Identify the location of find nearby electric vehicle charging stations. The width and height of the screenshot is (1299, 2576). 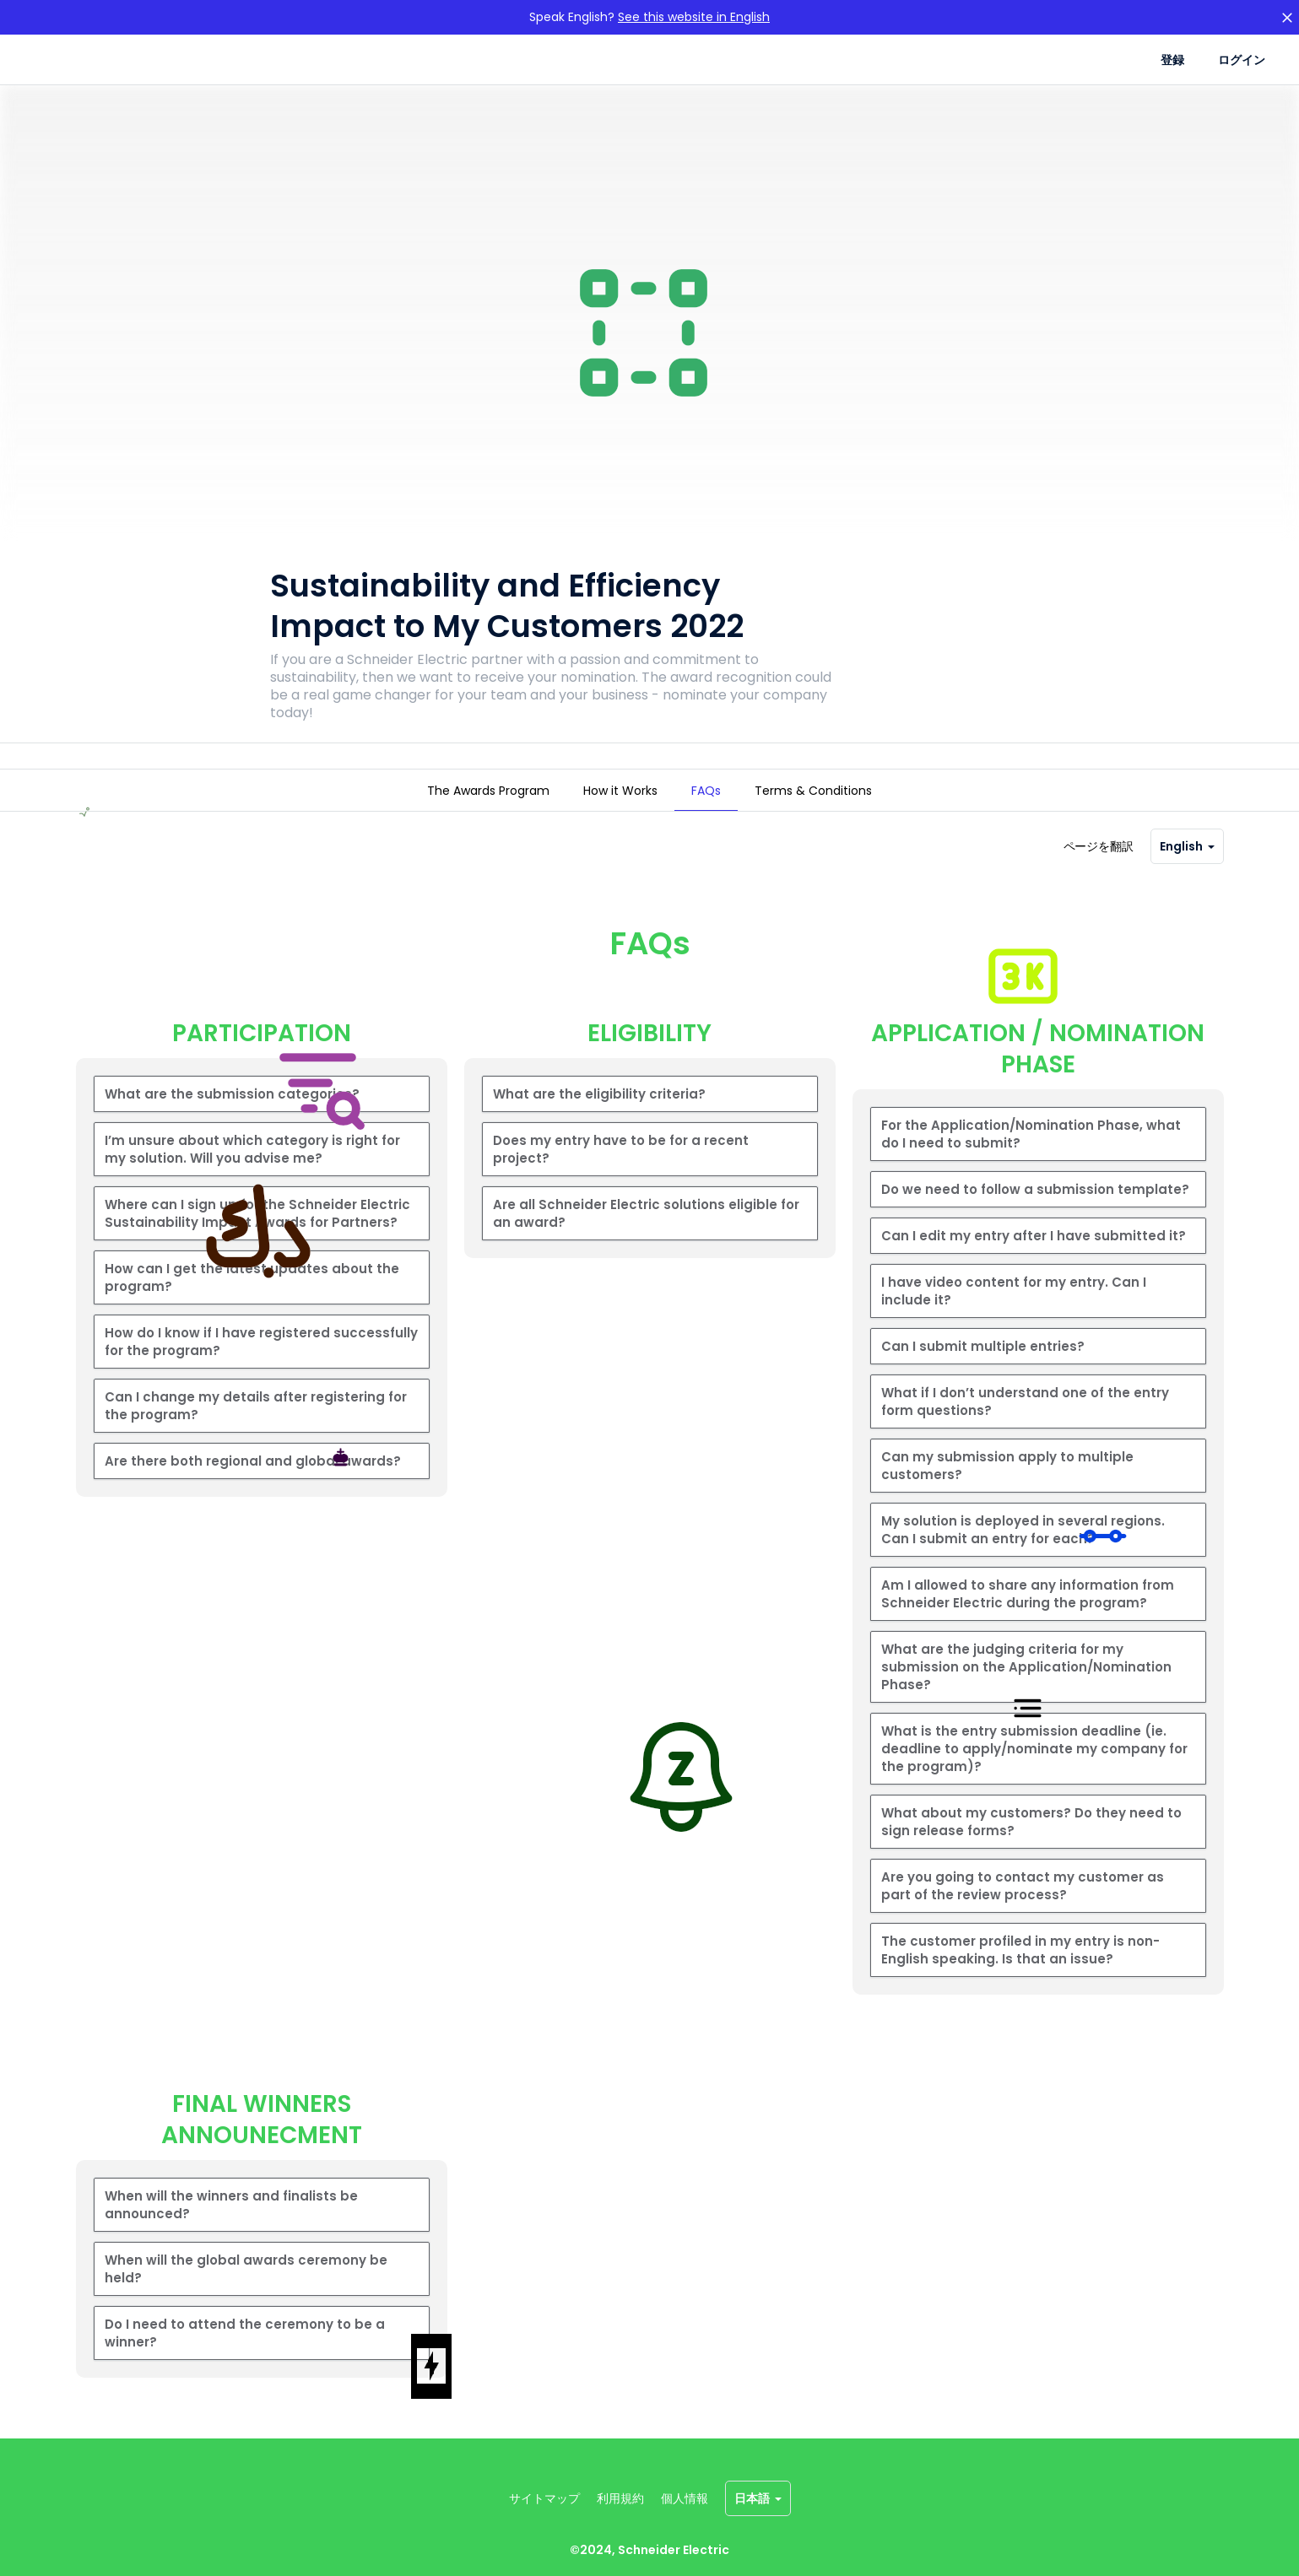
(431, 2366).